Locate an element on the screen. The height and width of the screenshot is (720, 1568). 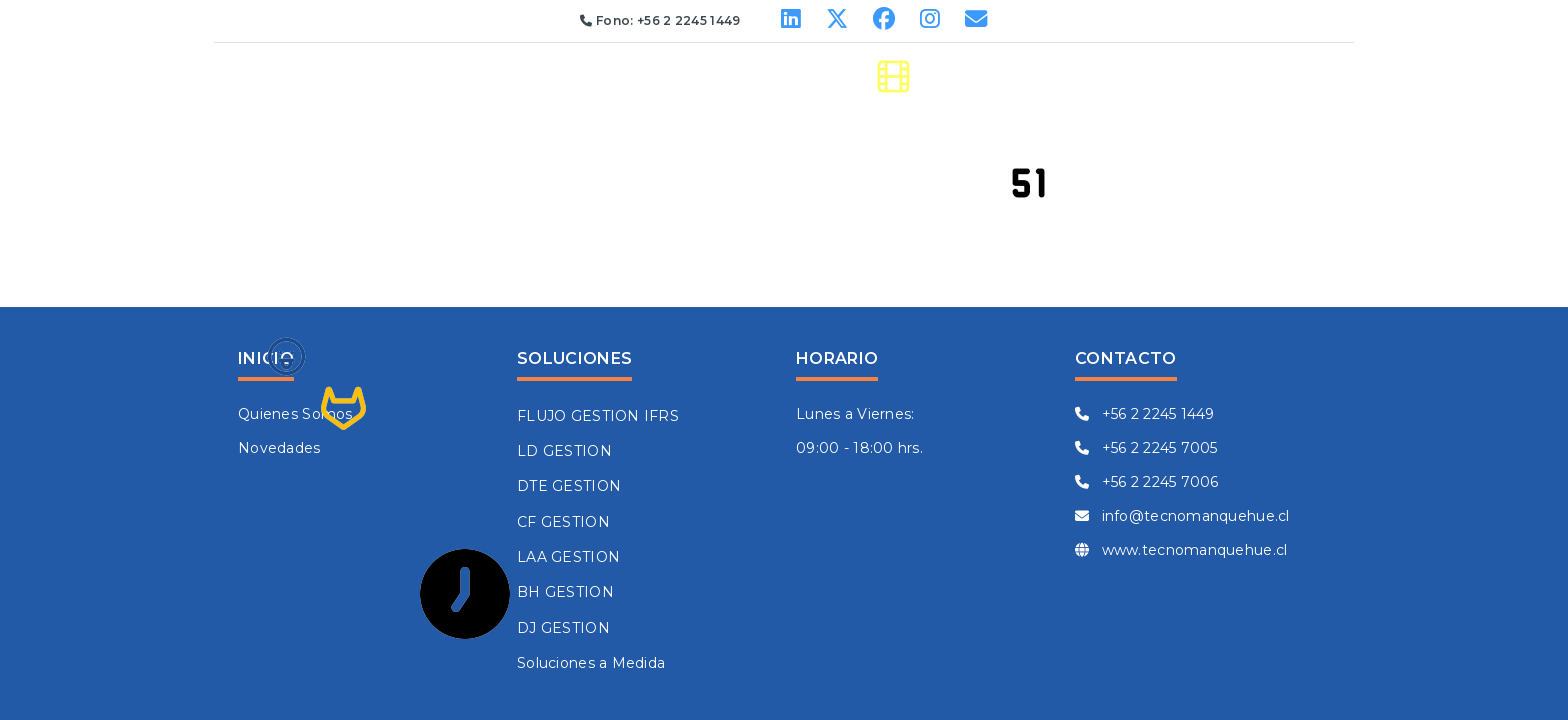
access video or movie content is located at coordinates (893, 76).